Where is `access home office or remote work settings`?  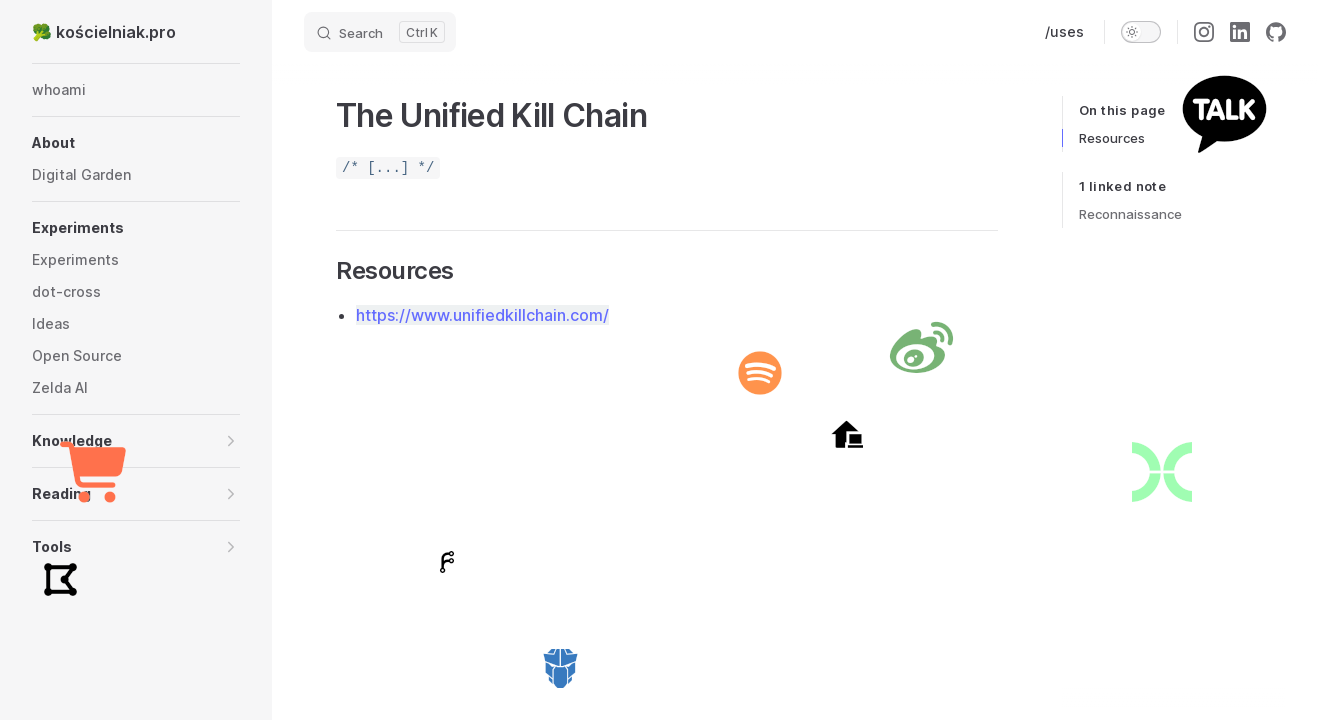 access home office or remote work settings is located at coordinates (846, 435).